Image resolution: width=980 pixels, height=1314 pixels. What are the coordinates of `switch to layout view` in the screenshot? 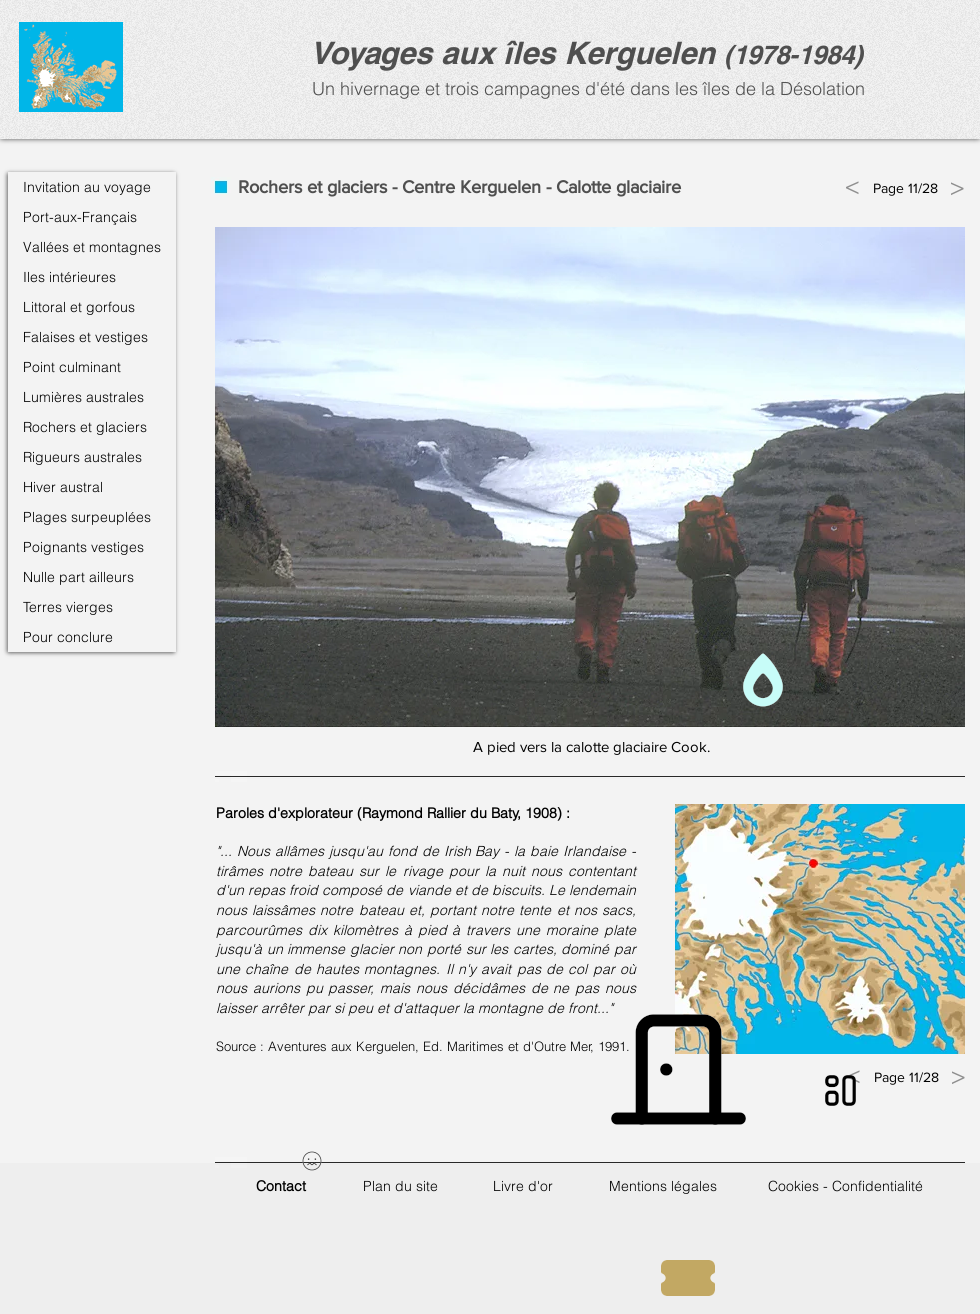 It's located at (840, 1090).